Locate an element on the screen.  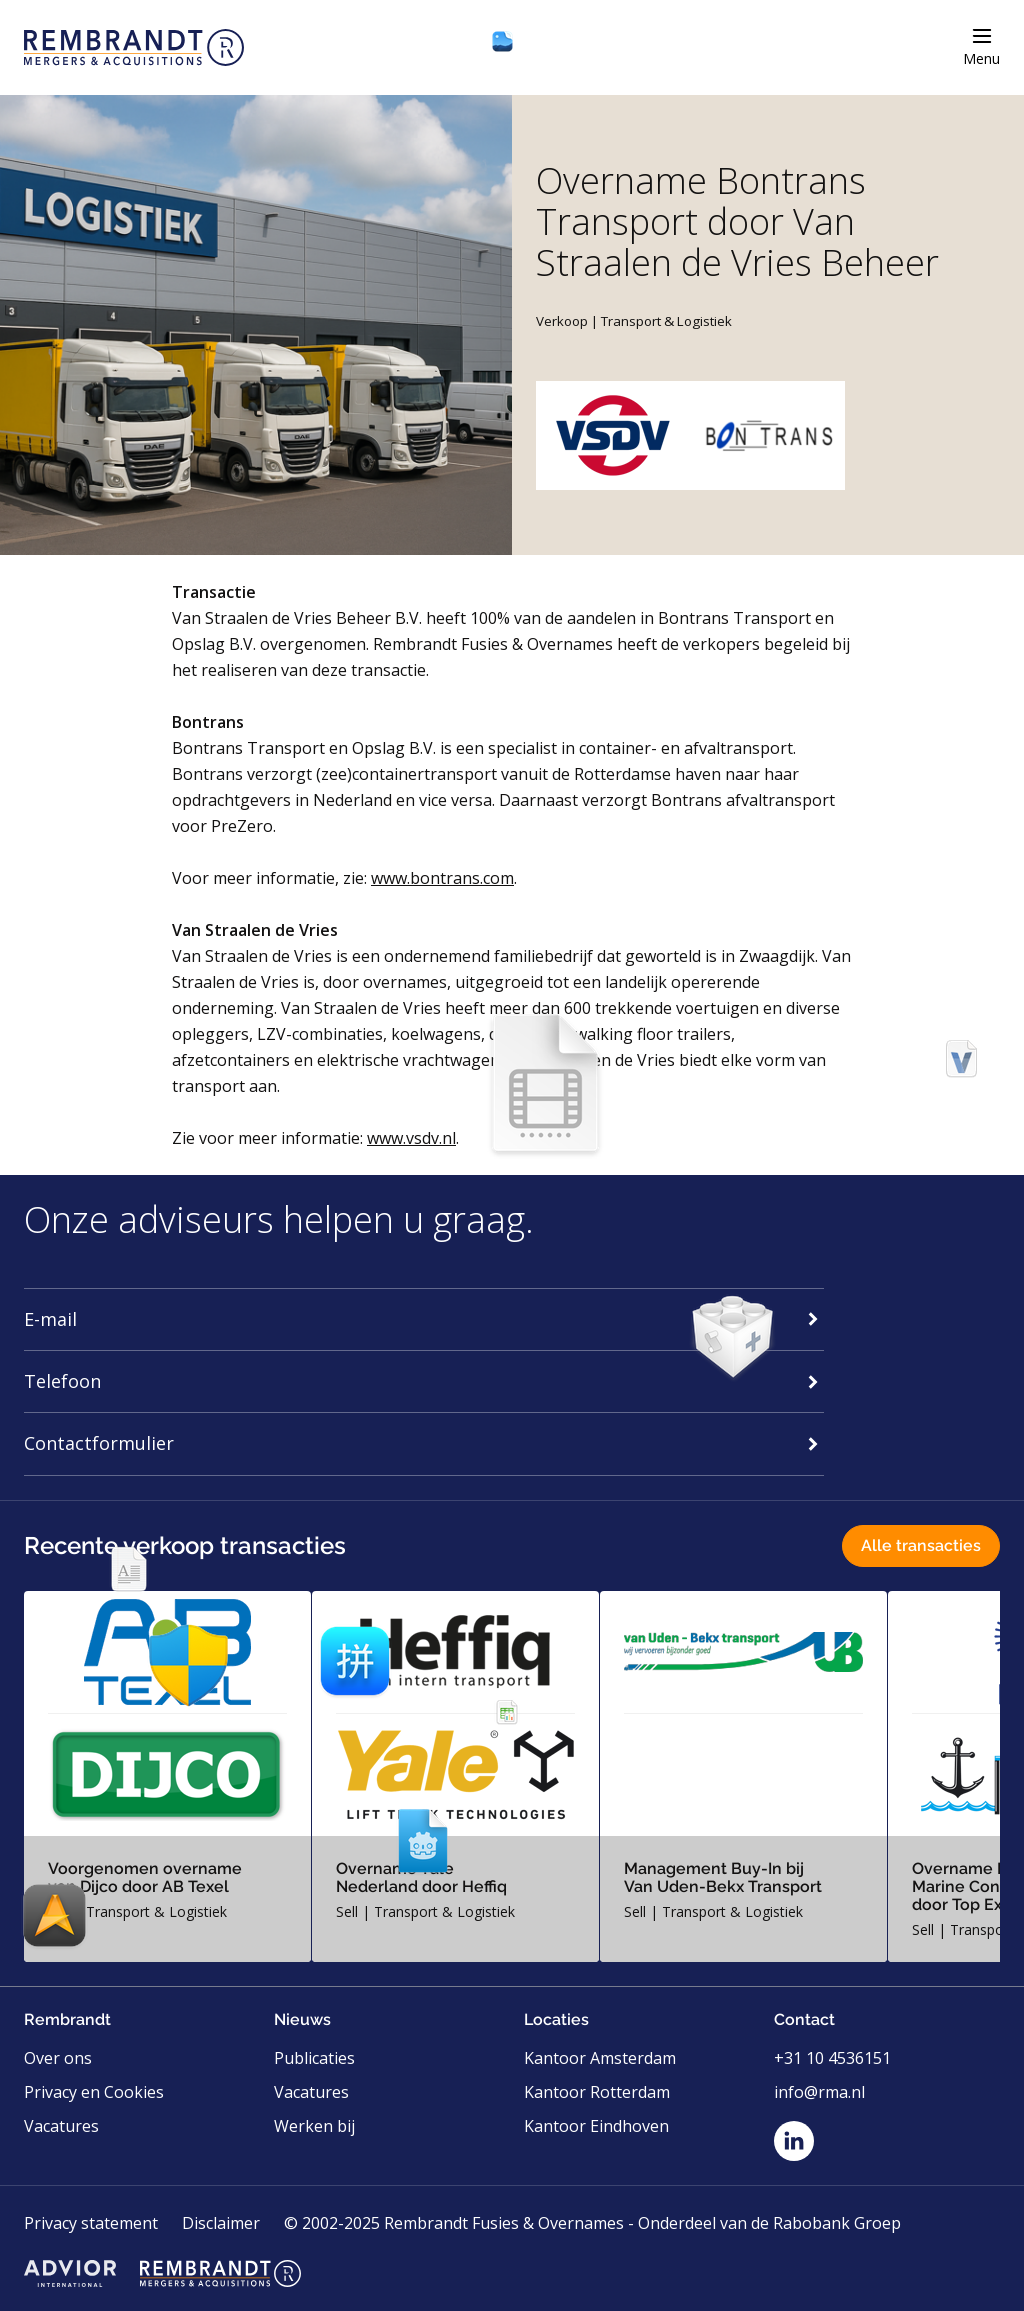
a v programming language source file is located at coordinates (961, 1058).